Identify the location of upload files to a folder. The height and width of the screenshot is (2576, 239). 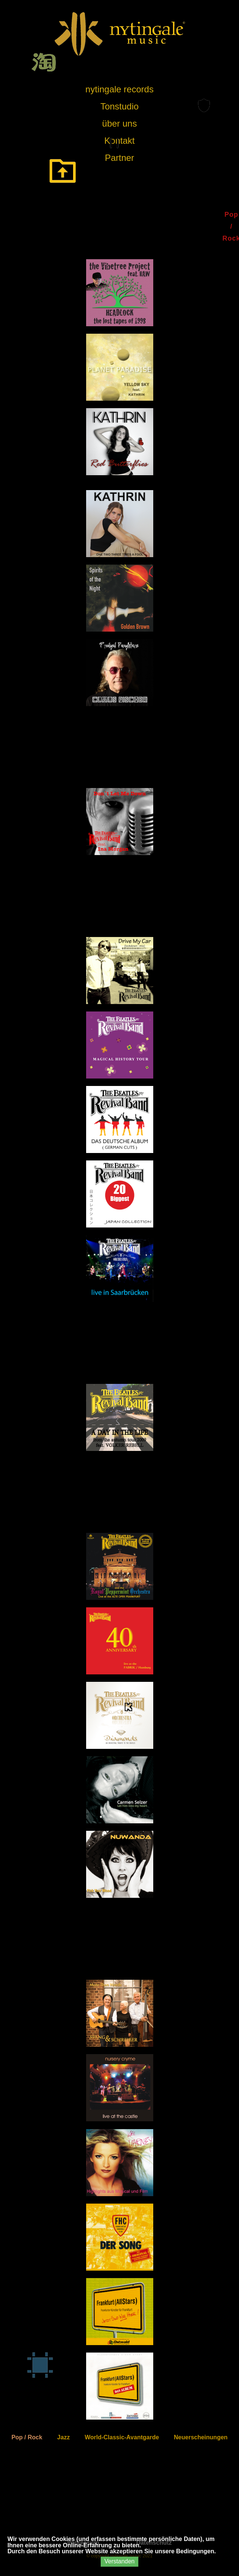
(63, 171).